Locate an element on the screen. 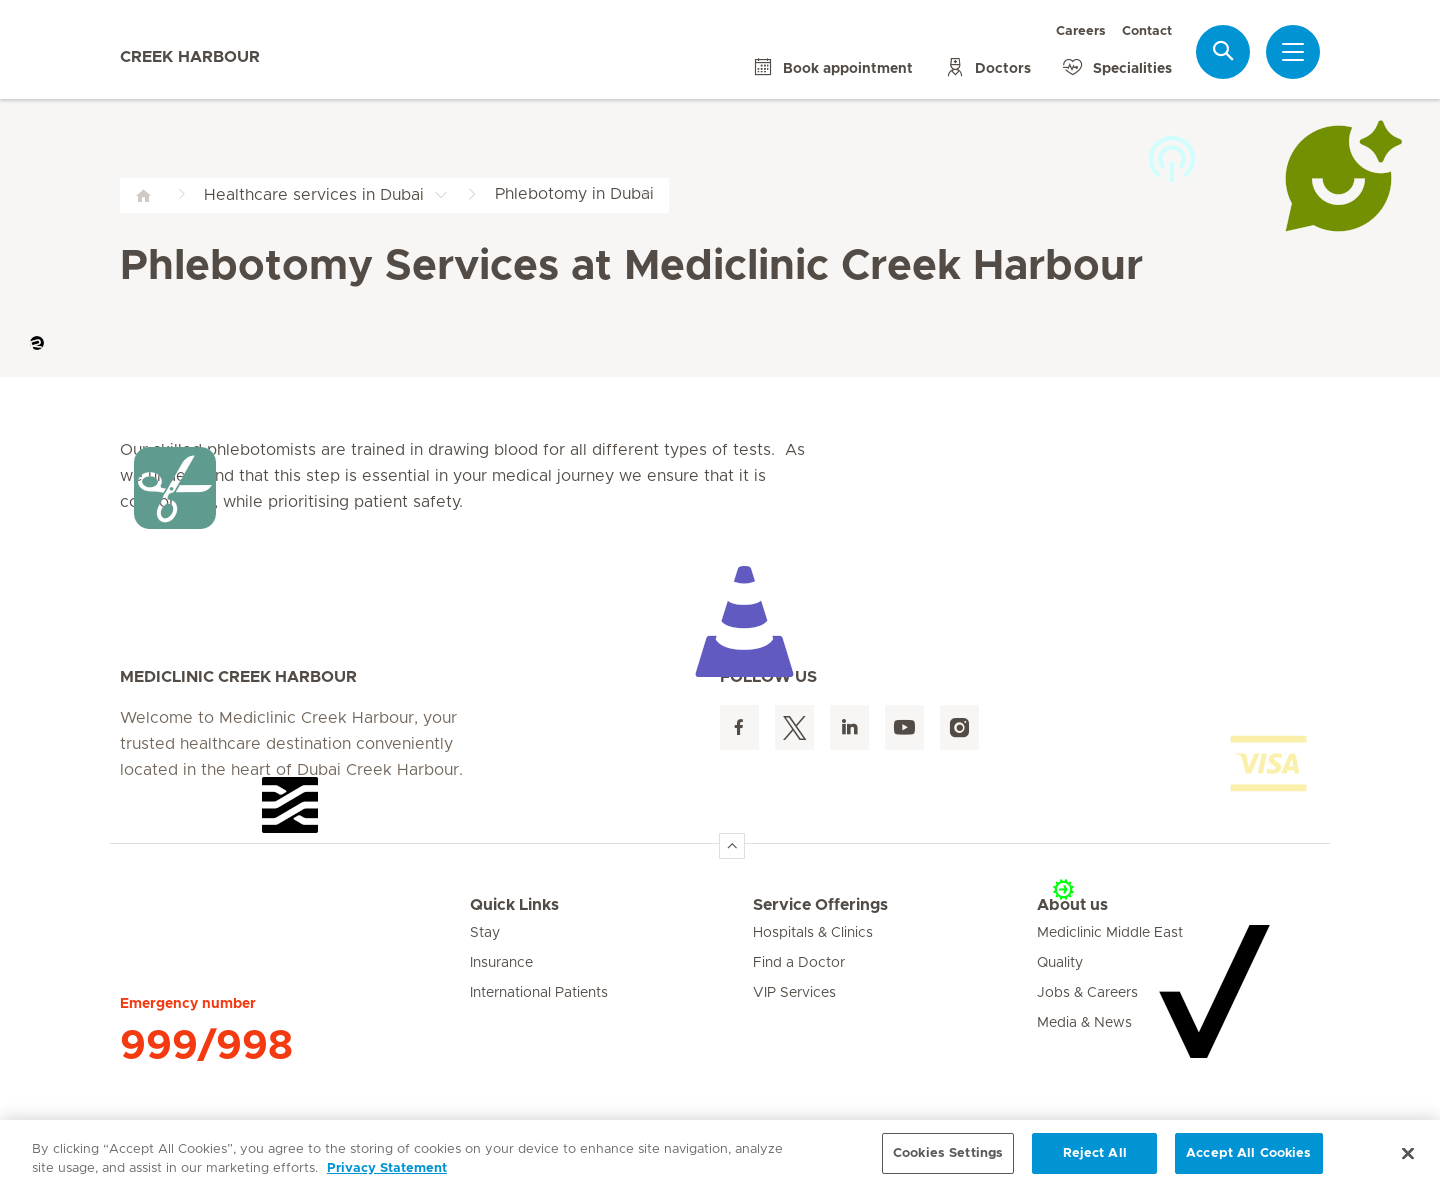 This screenshot has height=1186, width=1440. visa card accepted as payment method is located at coordinates (1268, 763).